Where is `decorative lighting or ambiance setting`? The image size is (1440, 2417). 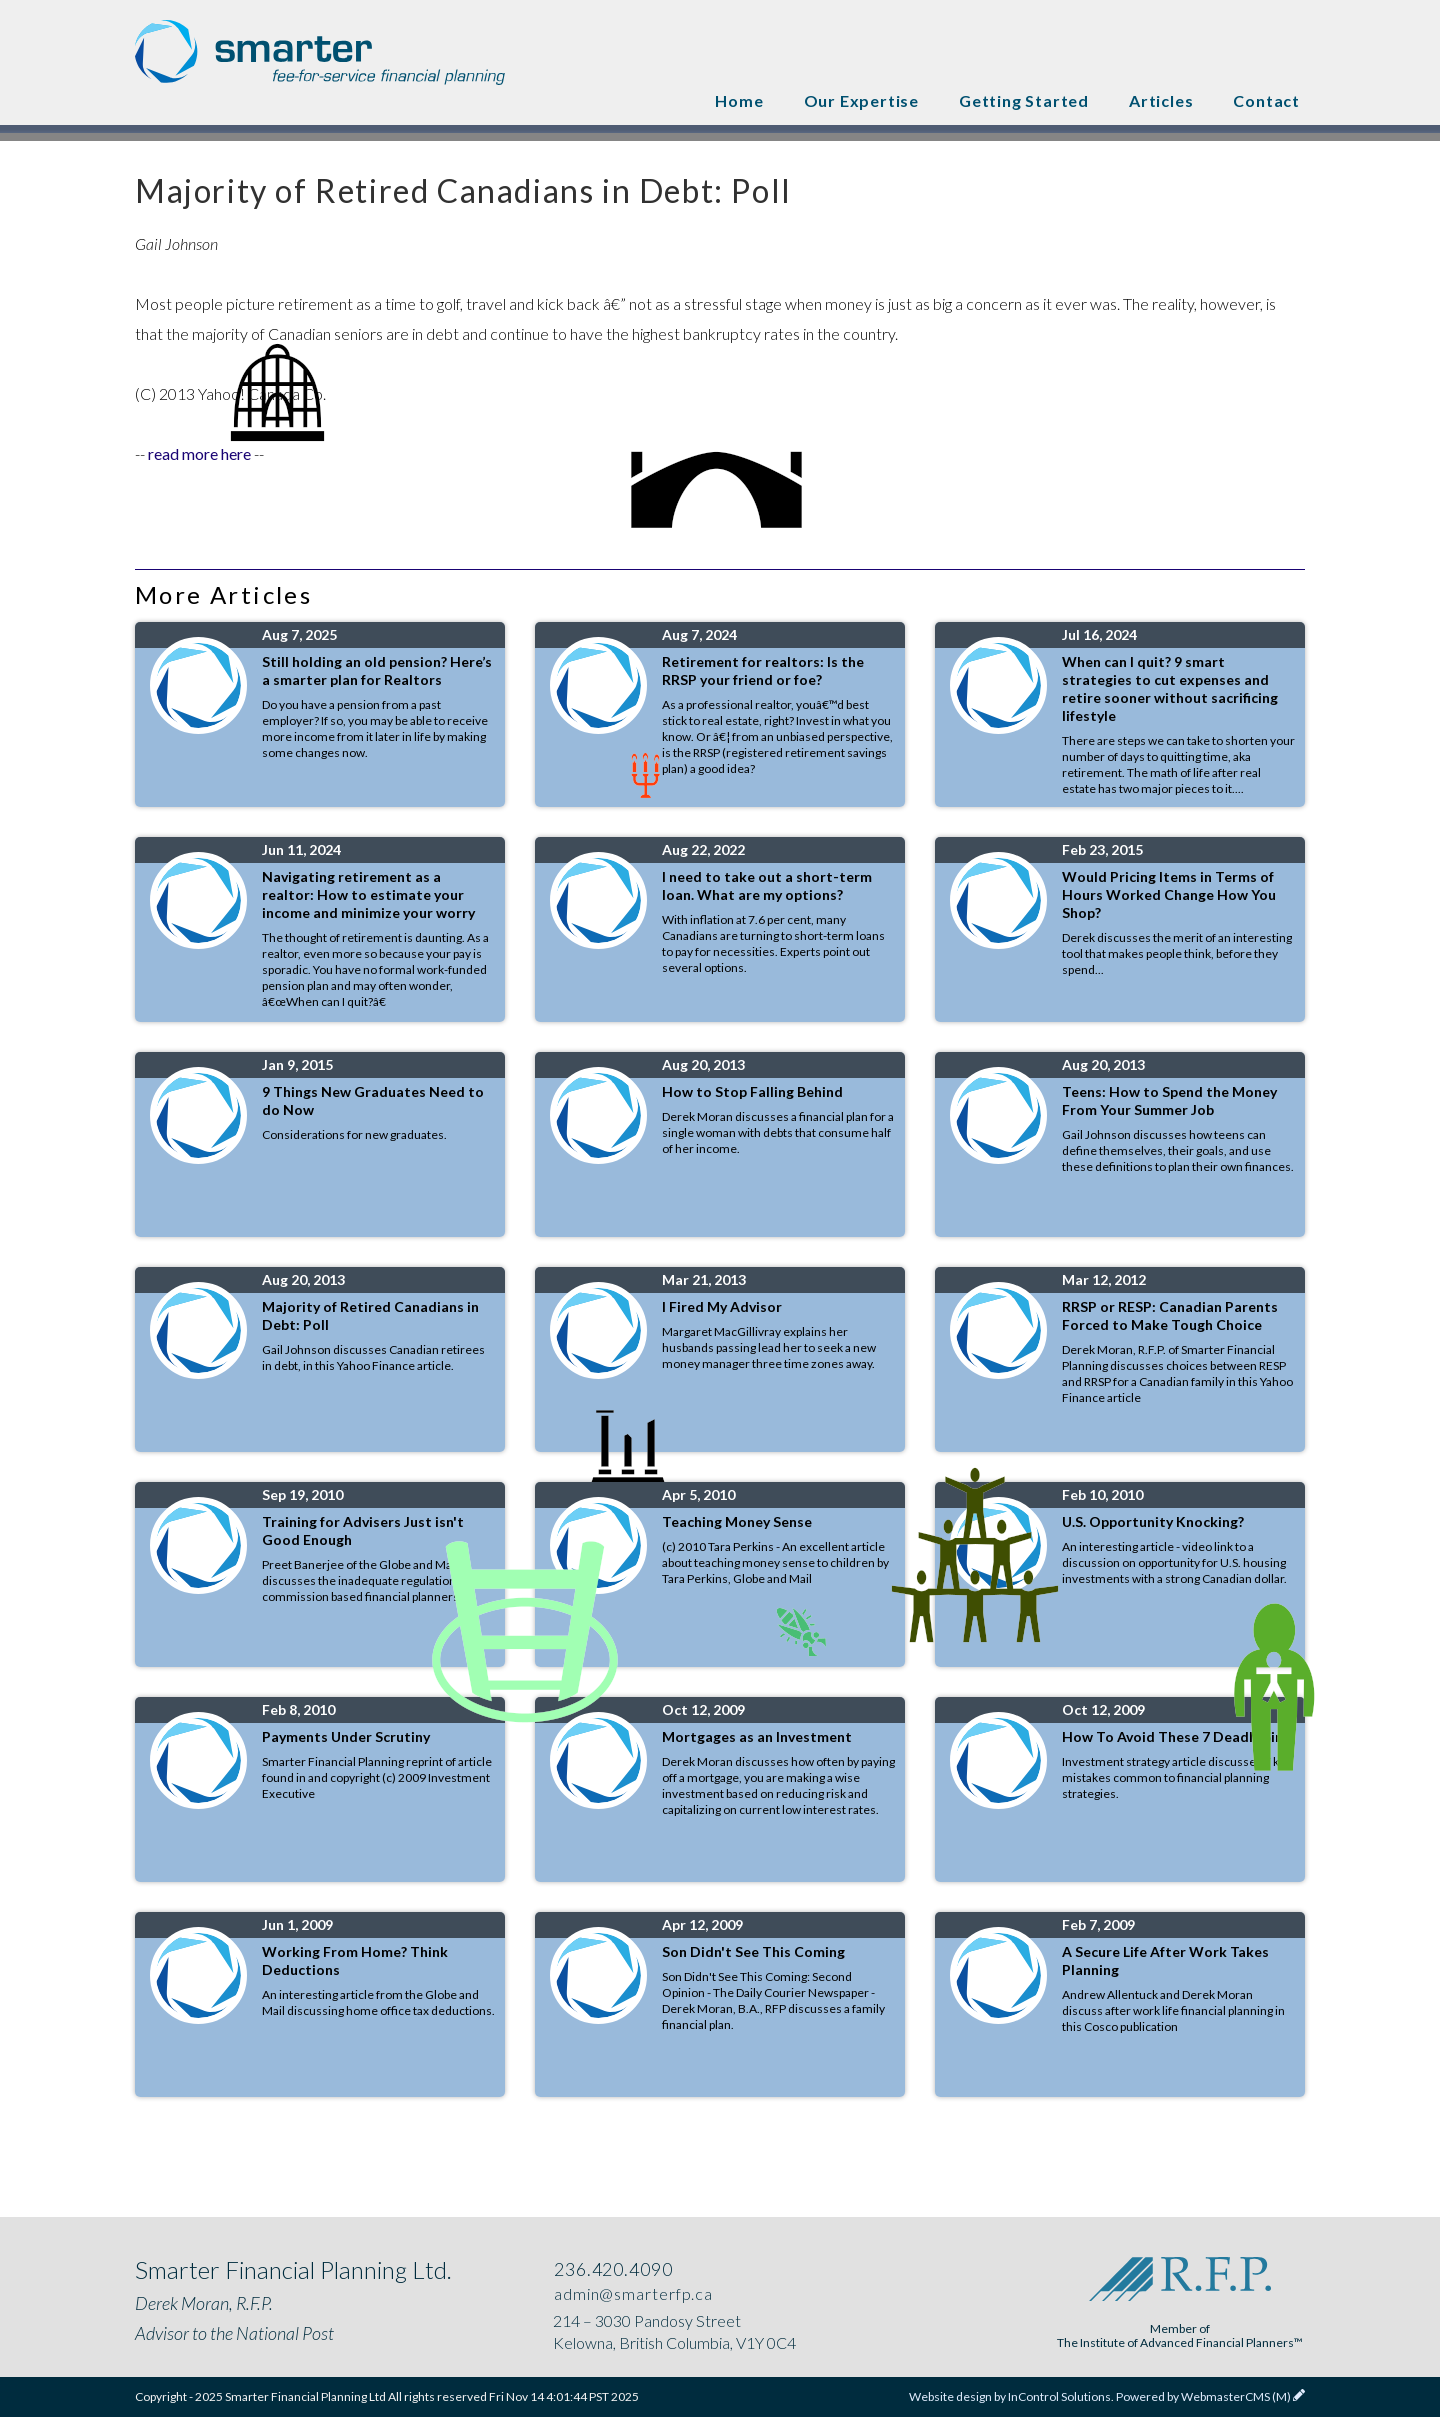
decorative lighting or ambiance setting is located at coordinates (645, 775).